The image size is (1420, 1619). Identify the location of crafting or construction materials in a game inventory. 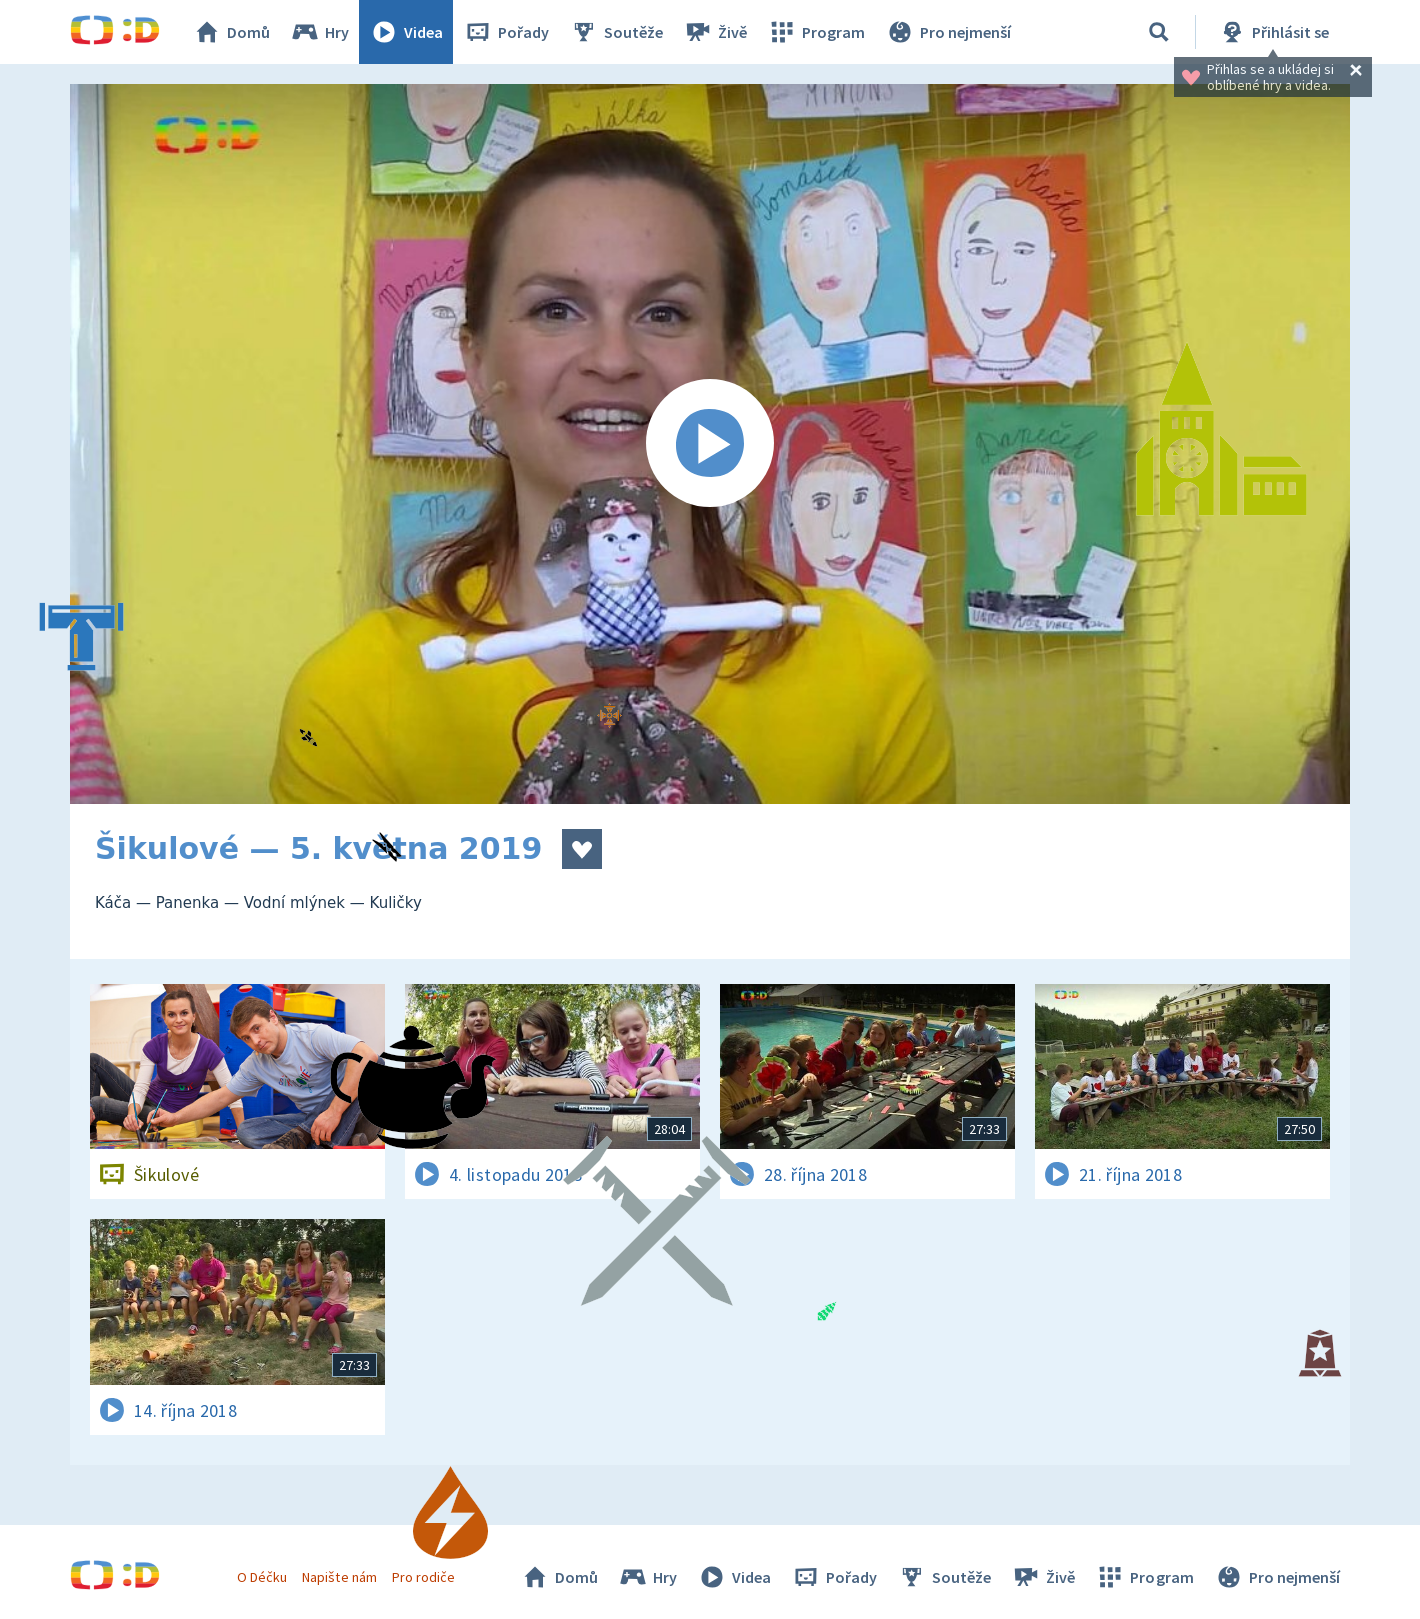
(657, 1219).